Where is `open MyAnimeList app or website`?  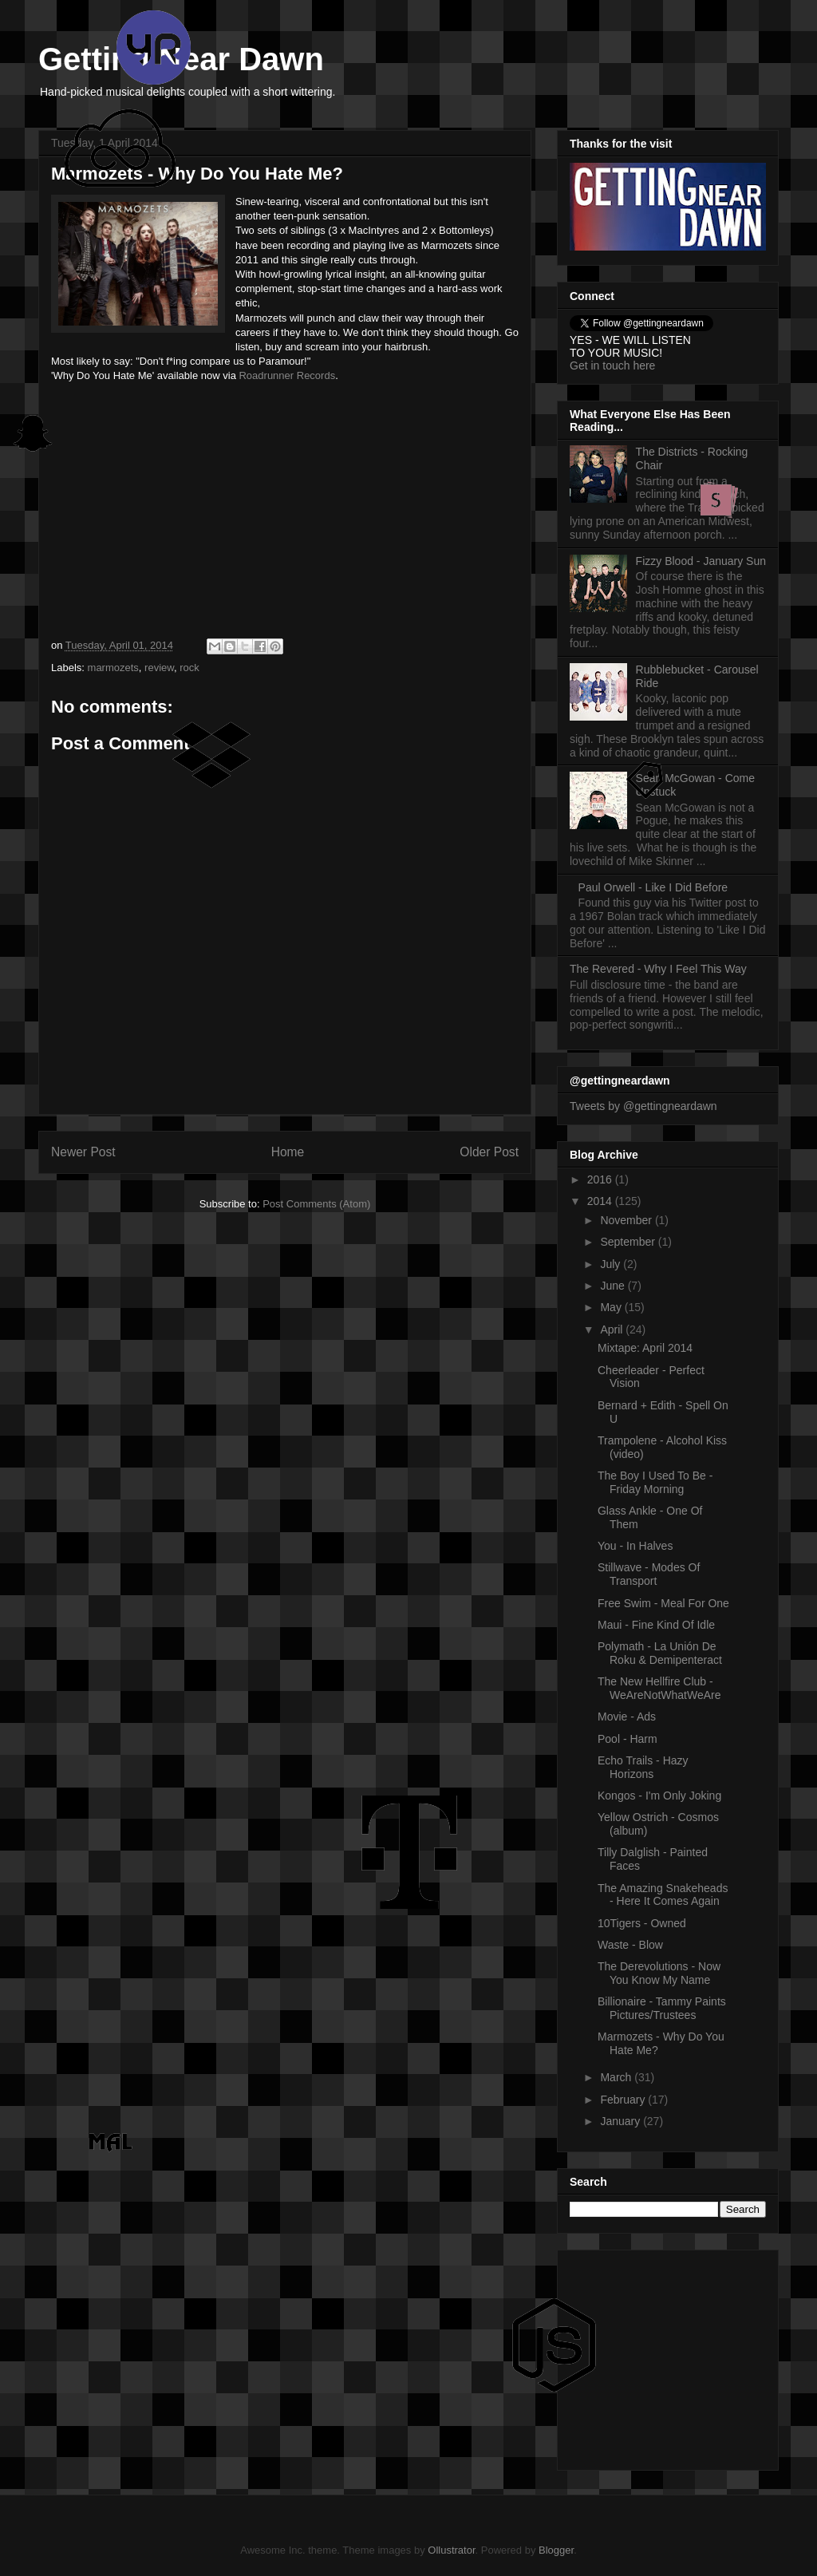
open MyAnimeList app or website is located at coordinates (111, 2143).